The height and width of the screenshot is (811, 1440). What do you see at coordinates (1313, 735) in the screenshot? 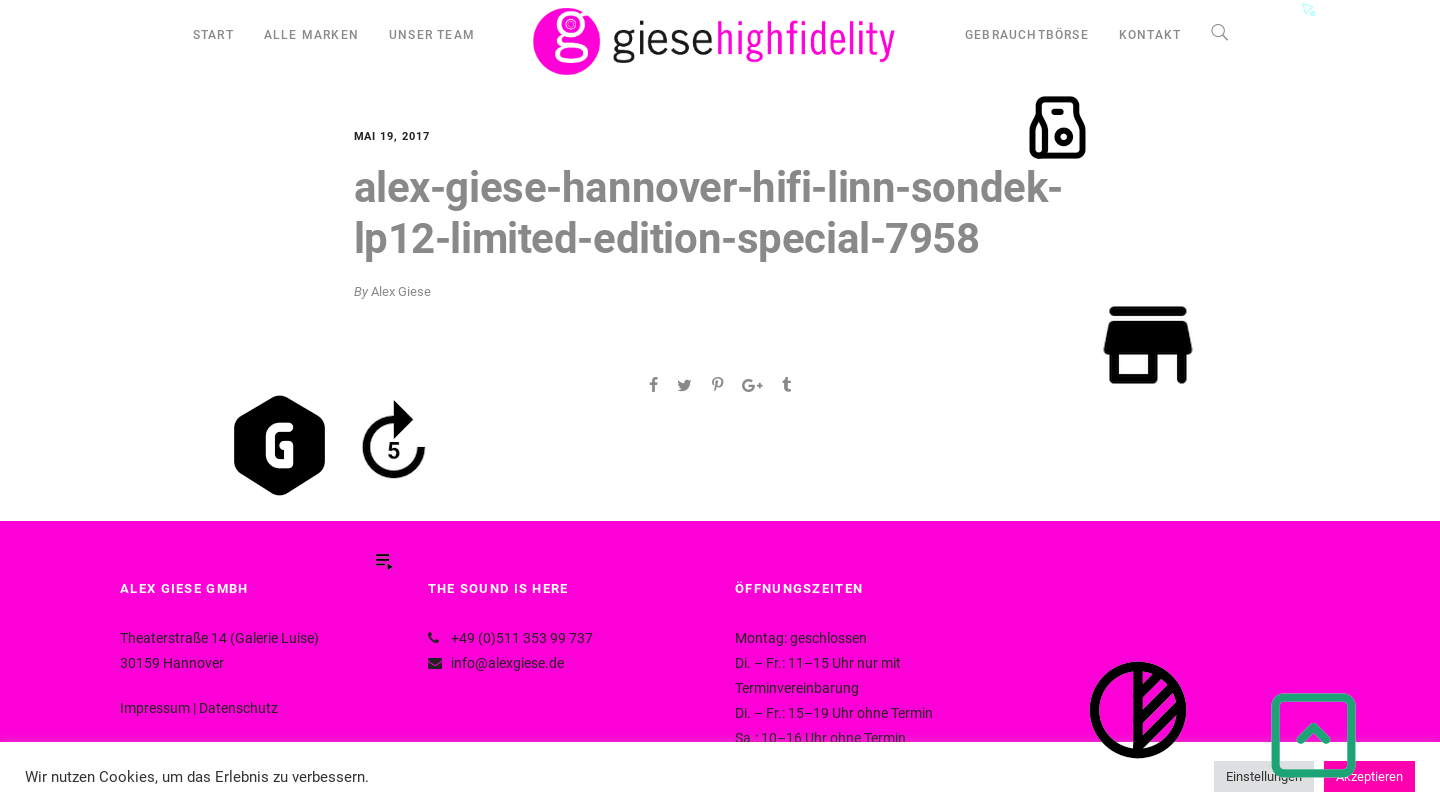
I see `collapse or minimize a section` at bounding box center [1313, 735].